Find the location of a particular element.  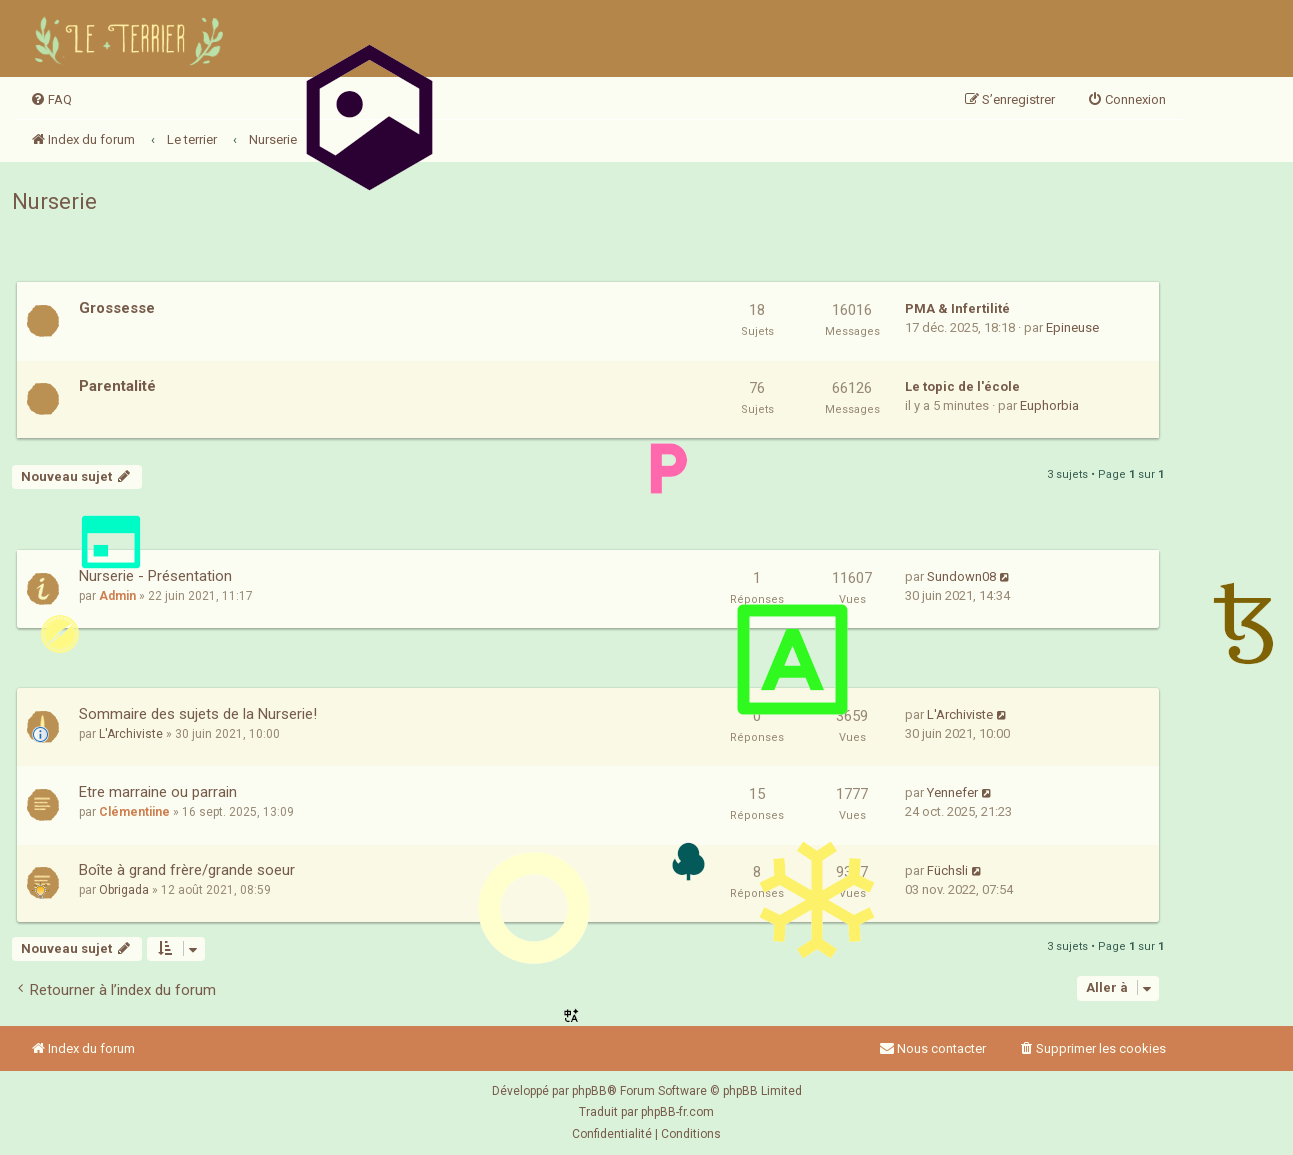

indicates loading or processing in progress is located at coordinates (534, 908).